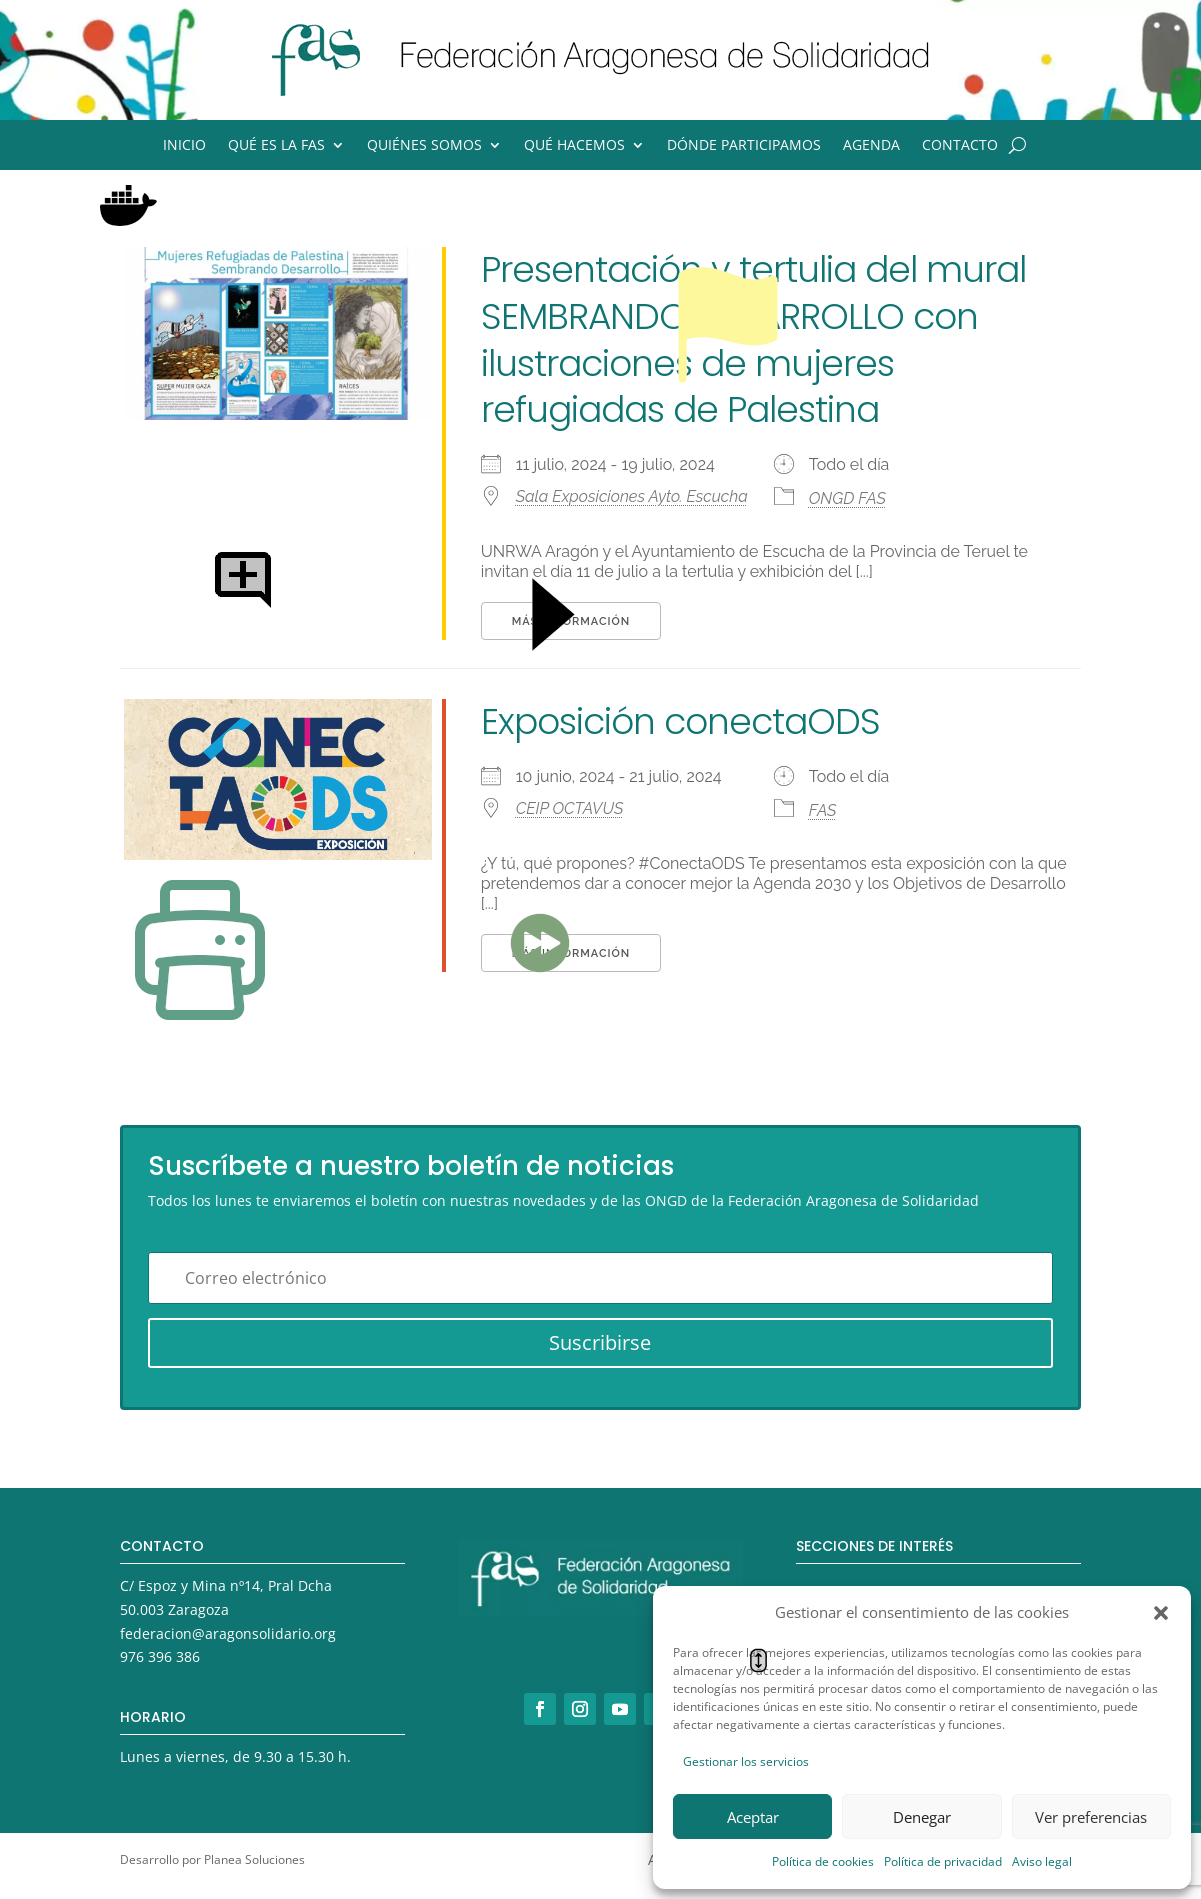  Describe the element at coordinates (540, 943) in the screenshot. I see `skip forward to the next track` at that location.